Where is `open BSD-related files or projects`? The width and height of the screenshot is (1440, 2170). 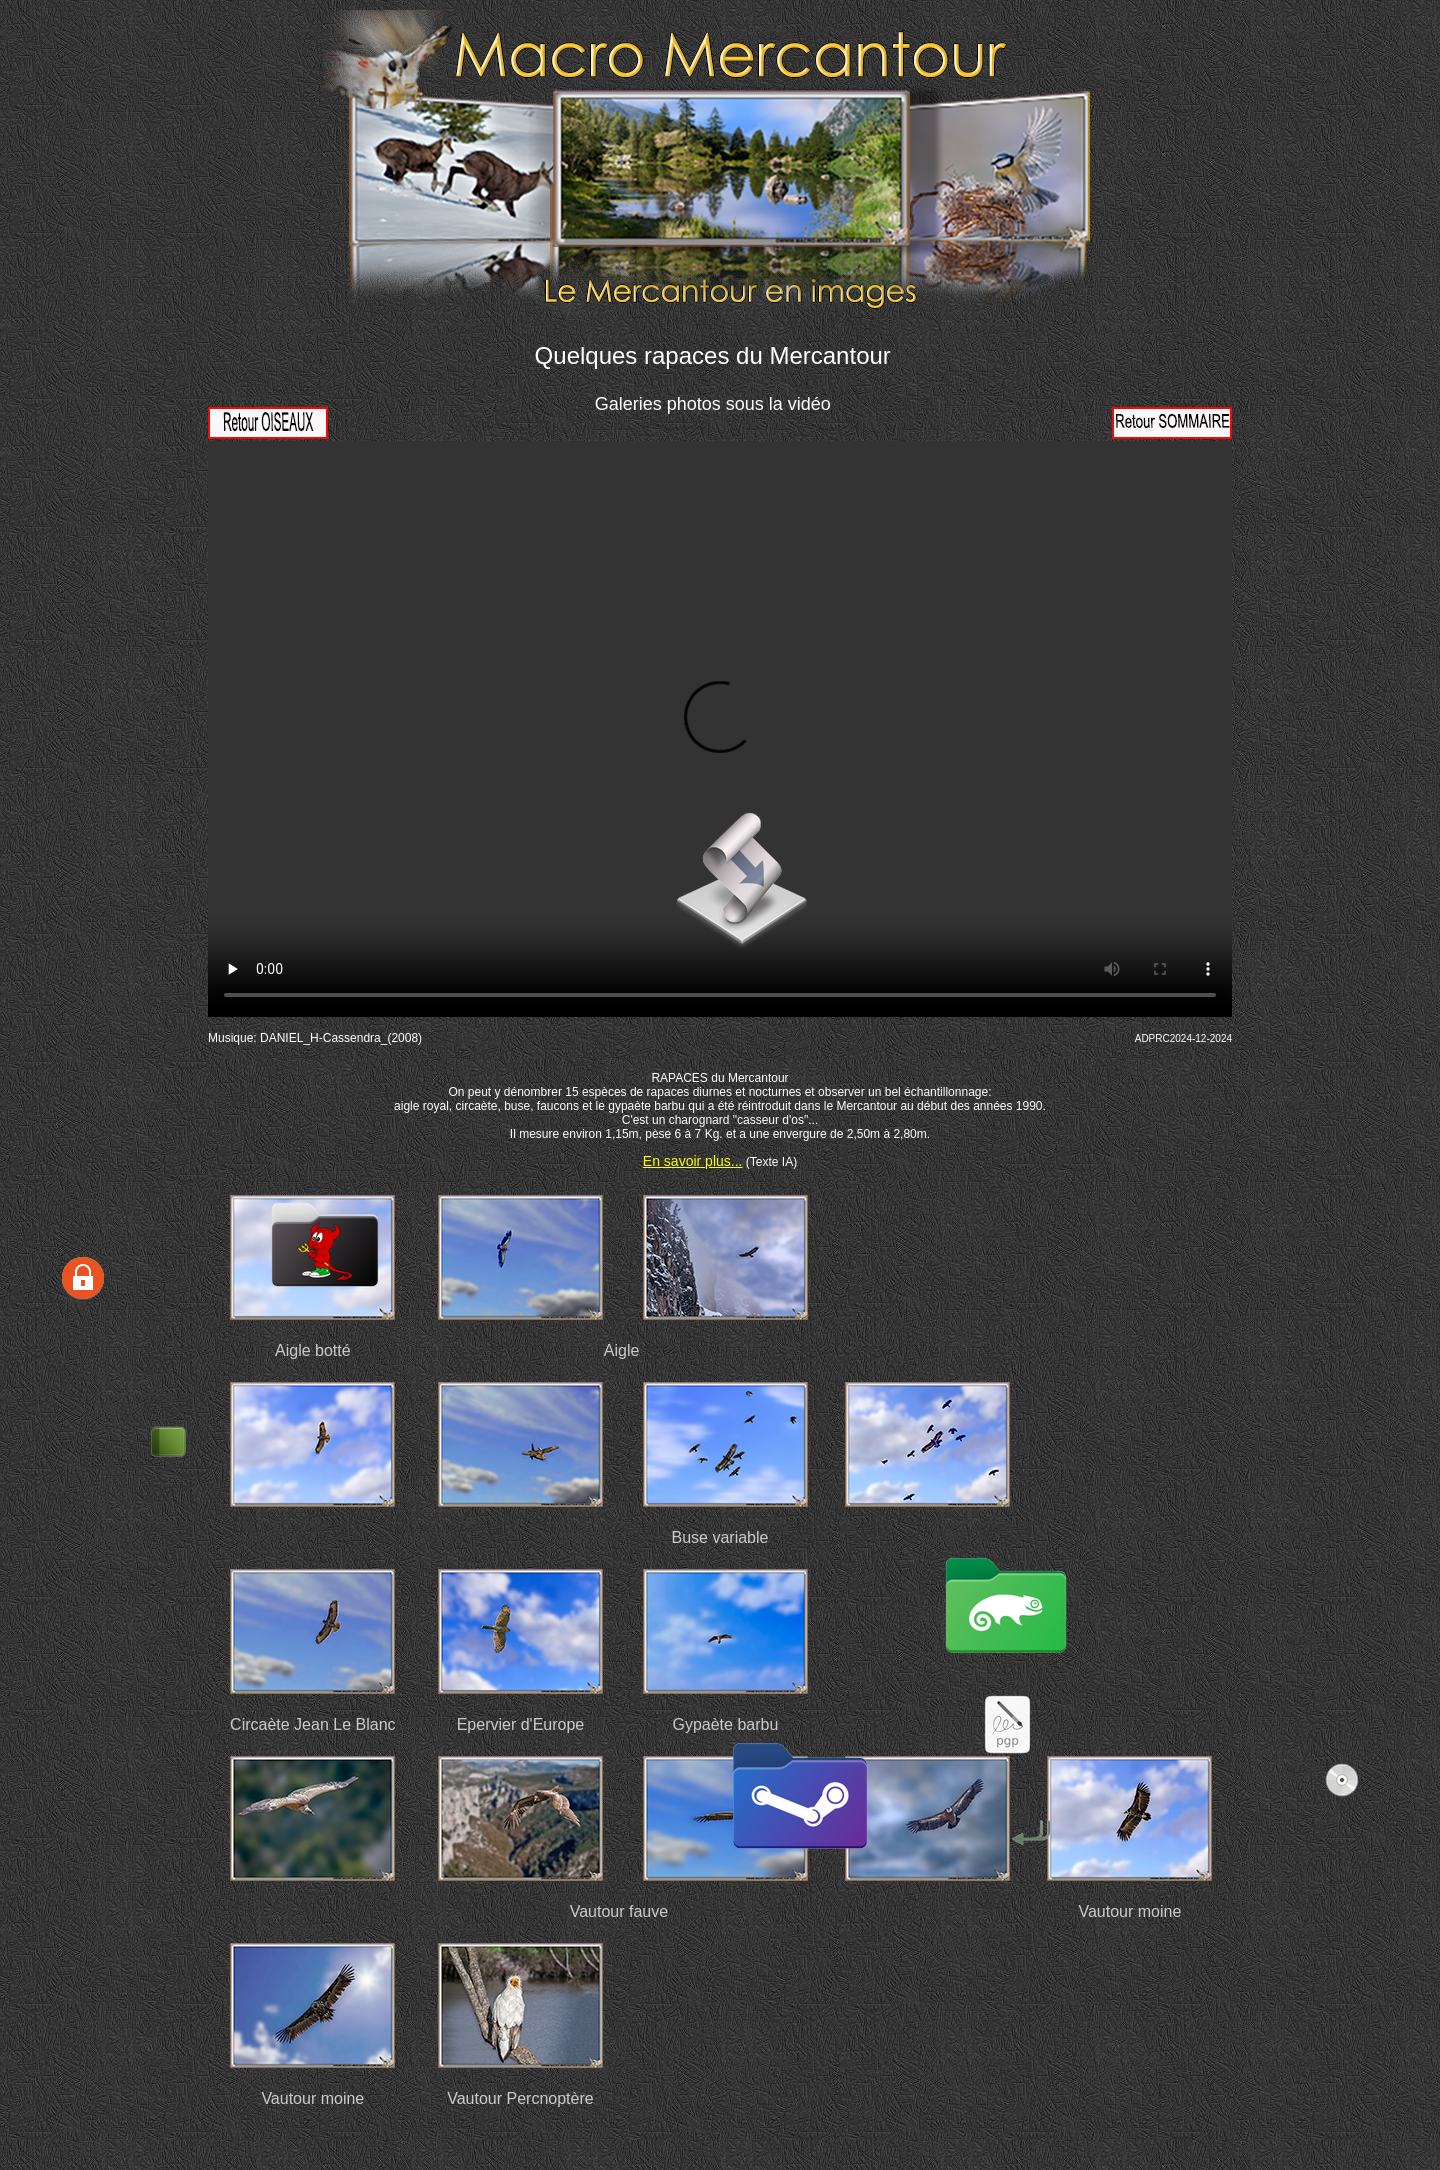
open BSD-related files or projects is located at coordinates (324, 1247).